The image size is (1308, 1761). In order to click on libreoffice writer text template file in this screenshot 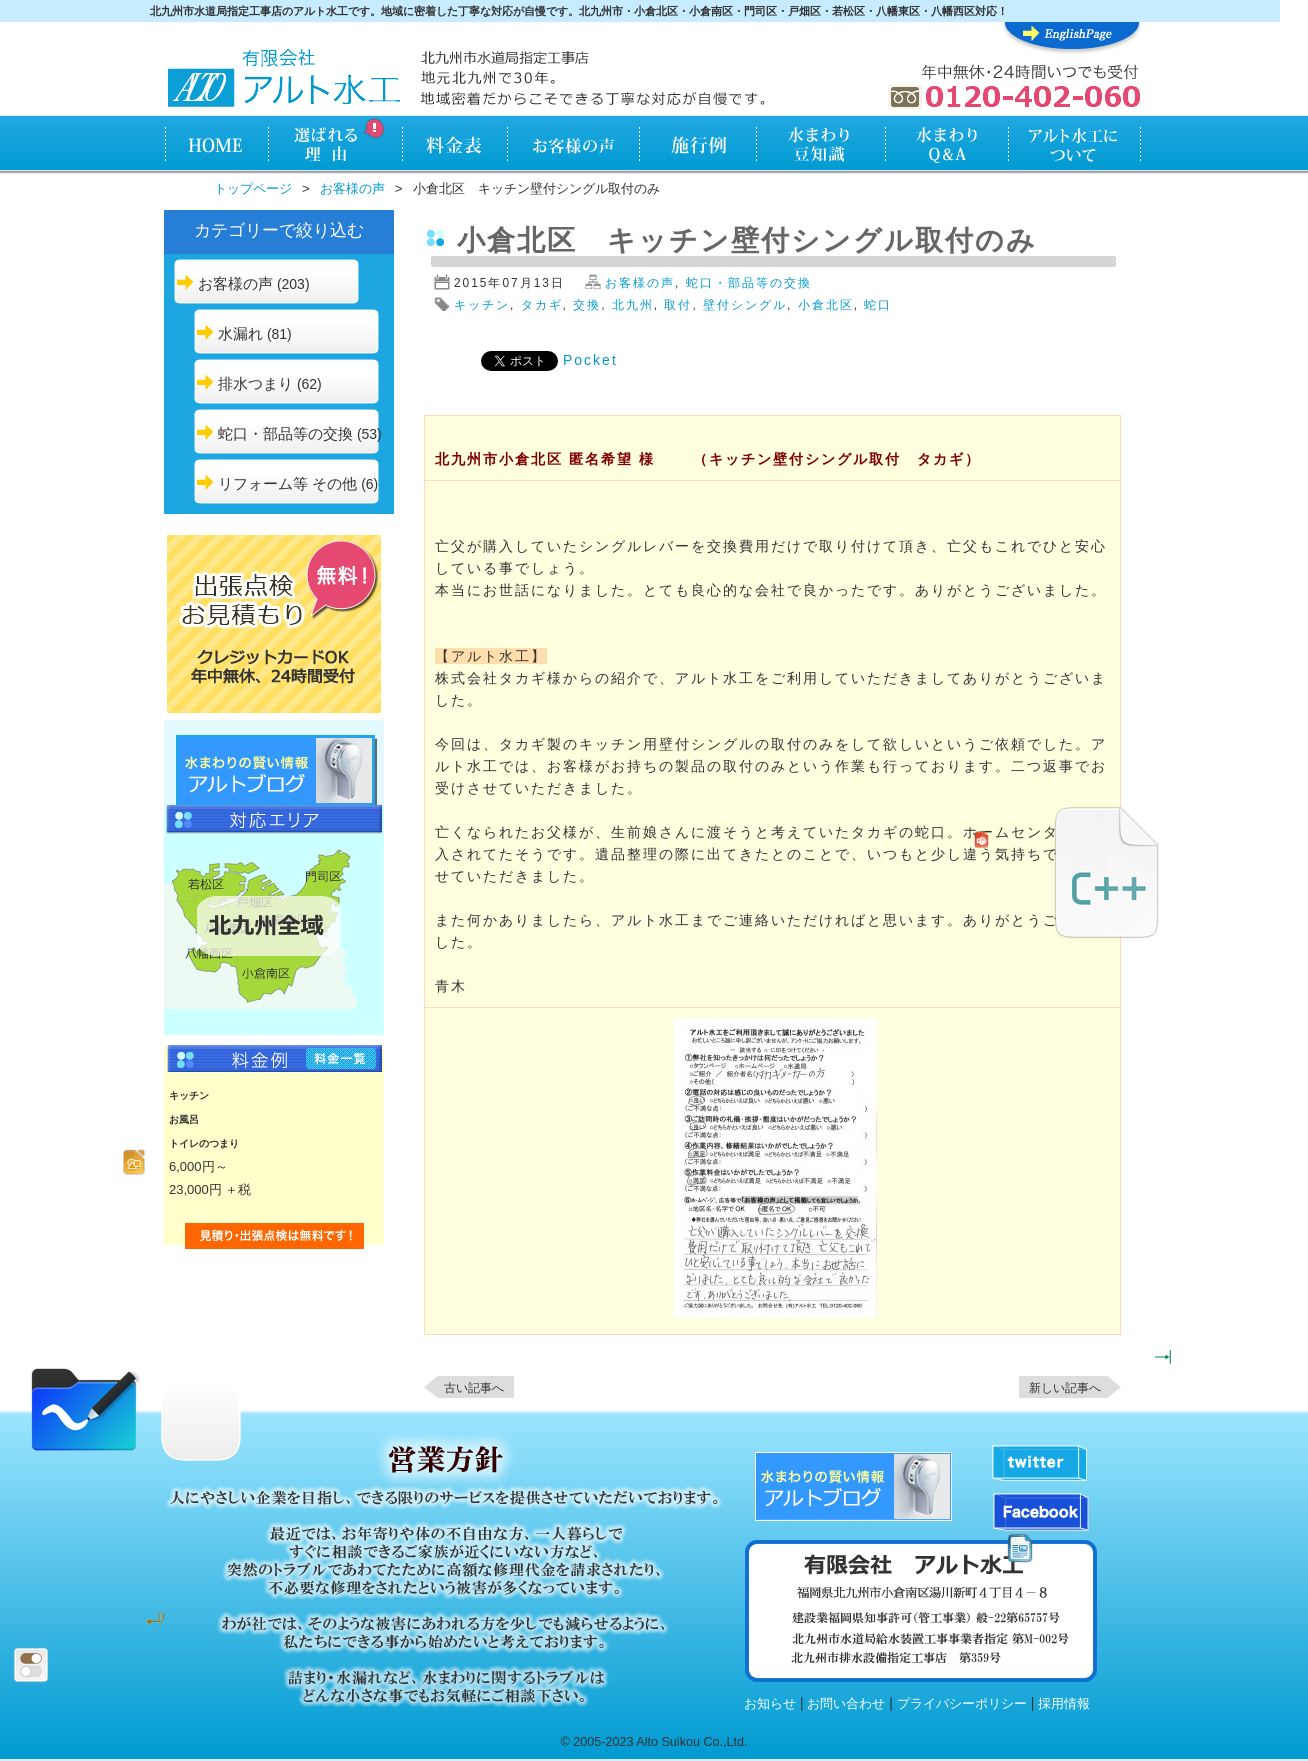, I will do `click(1020, 1548)`.